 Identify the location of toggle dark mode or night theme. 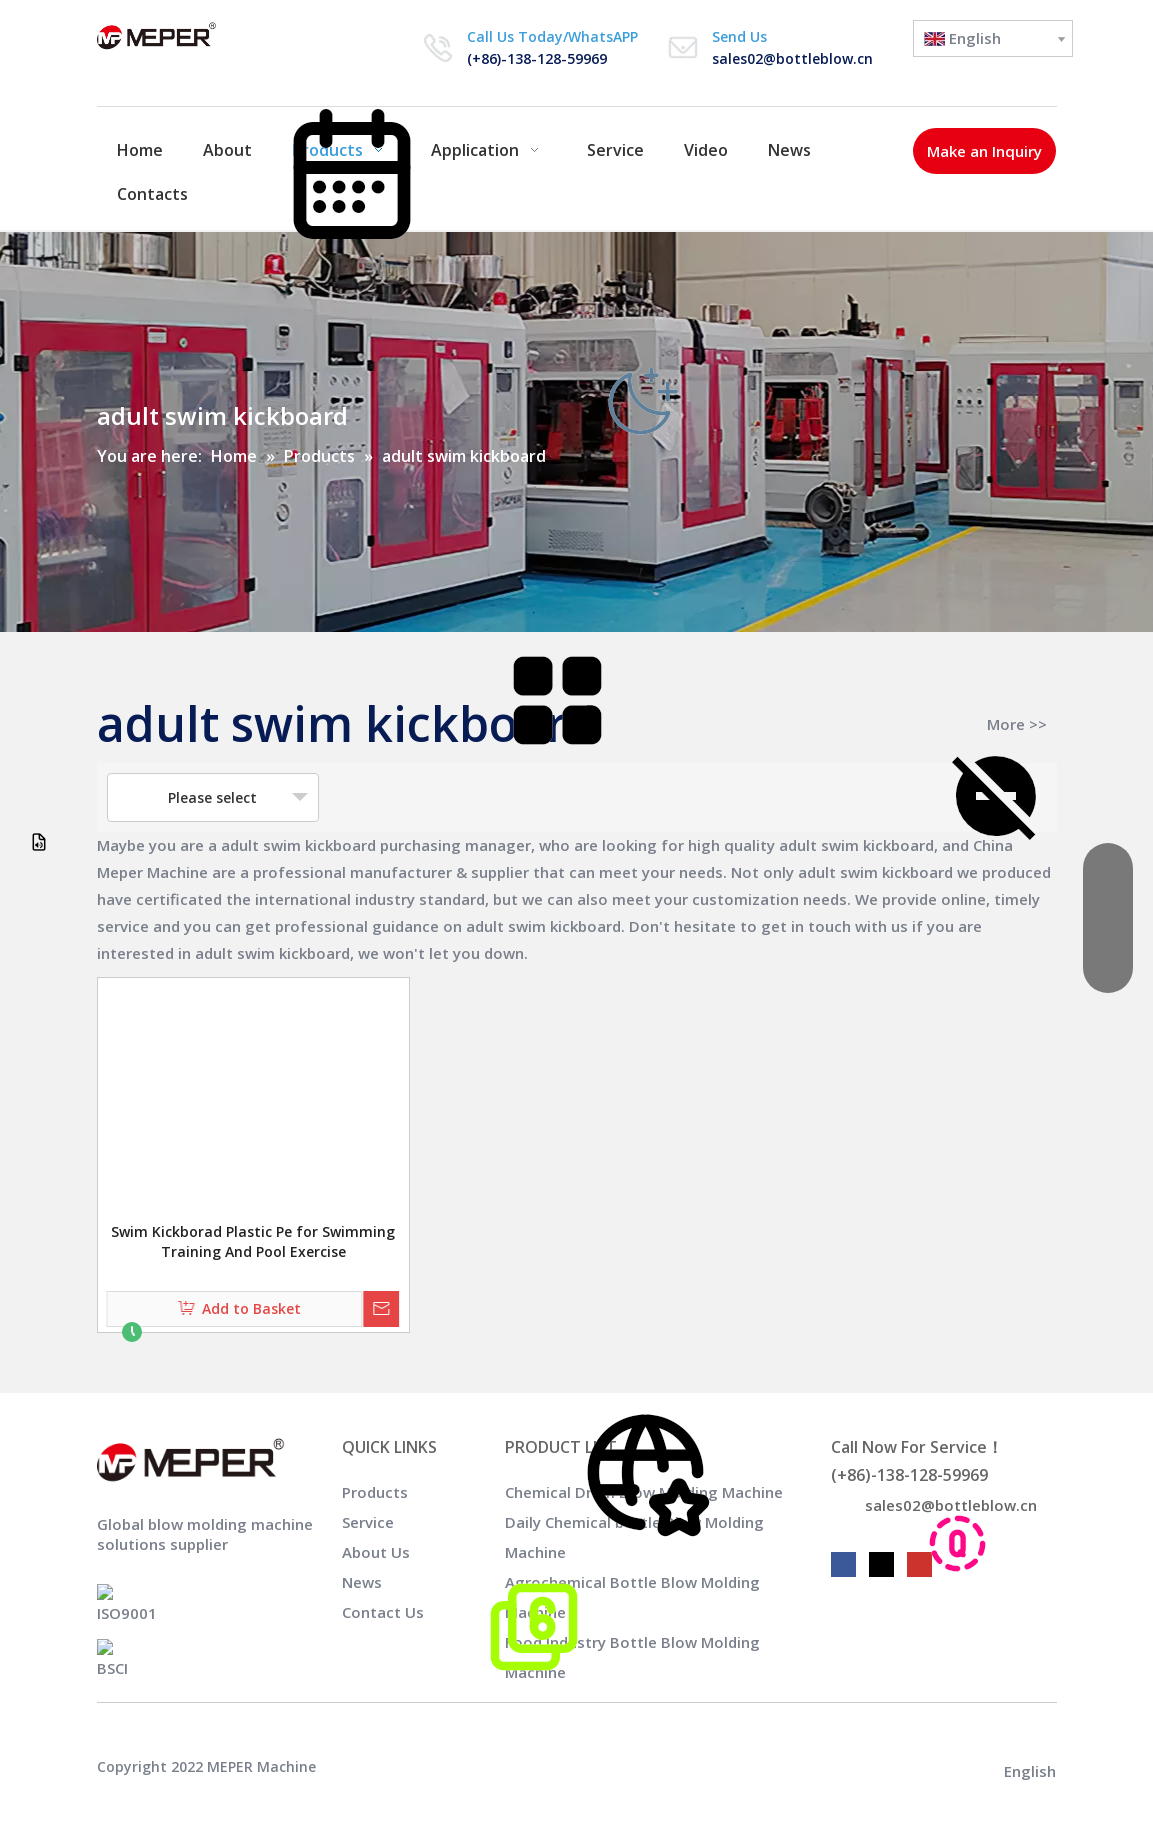
(640, 402).